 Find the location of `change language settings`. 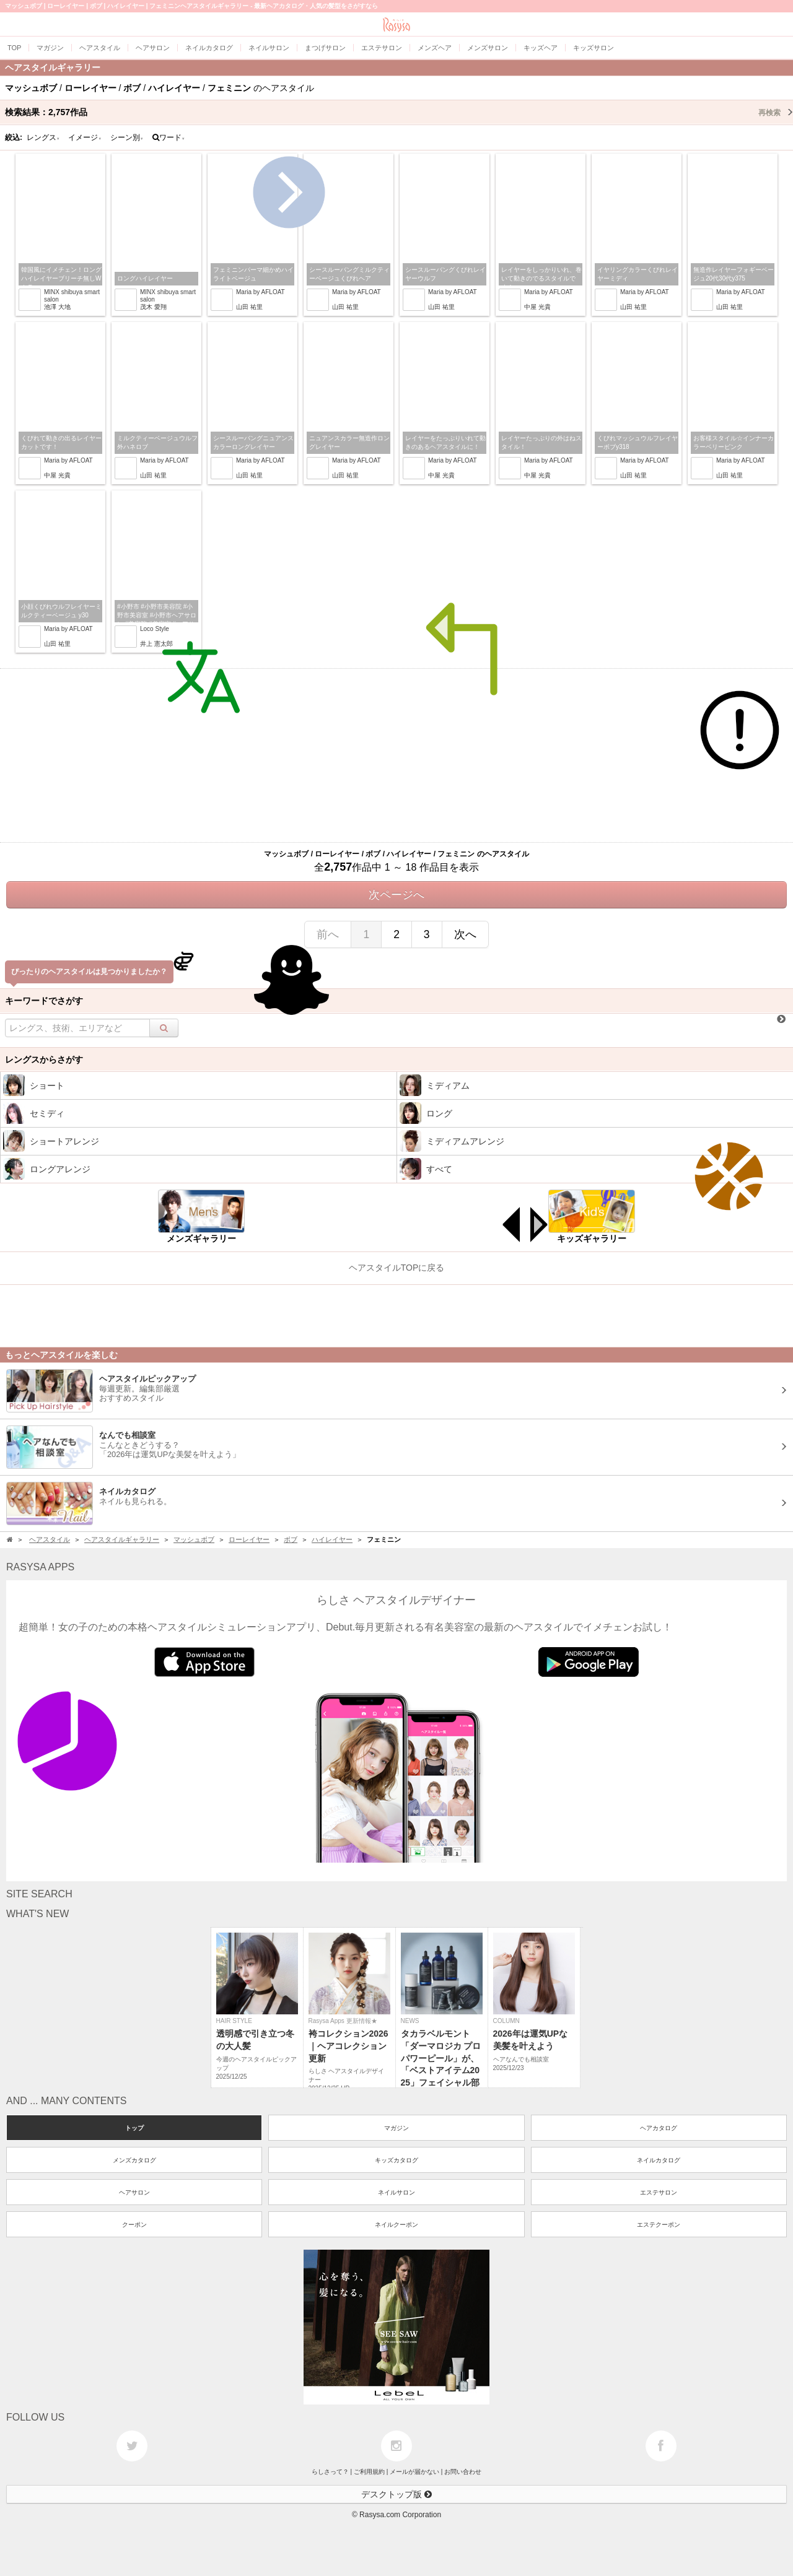

change language settings is located at coordinates (201, 677).